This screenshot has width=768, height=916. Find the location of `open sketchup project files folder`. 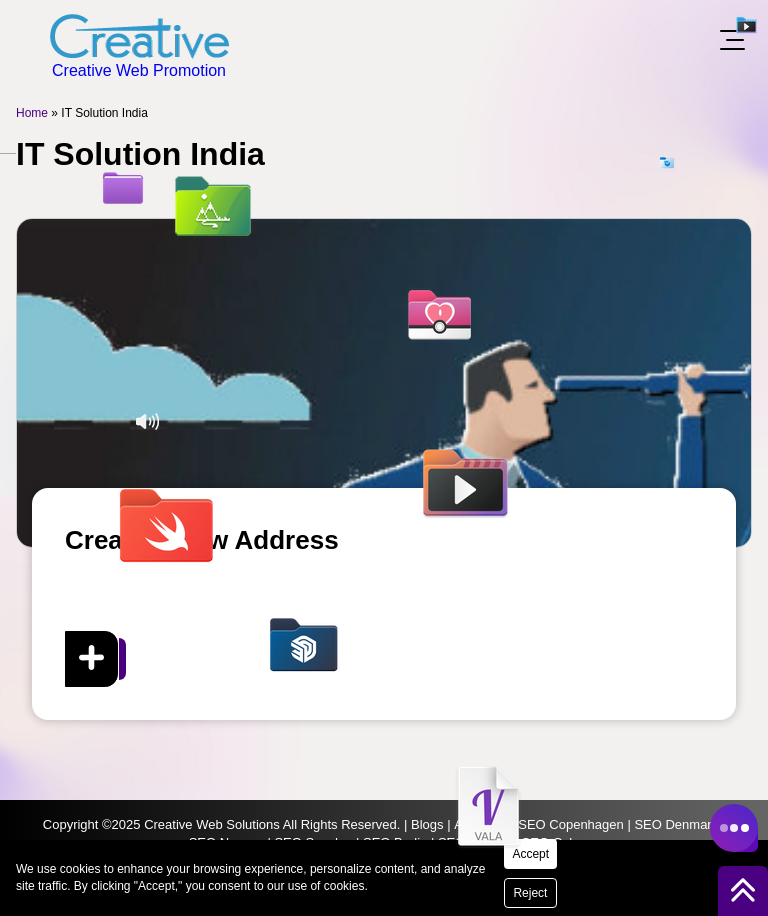

open sketchup project files folder is located at coordinates (303, 646).